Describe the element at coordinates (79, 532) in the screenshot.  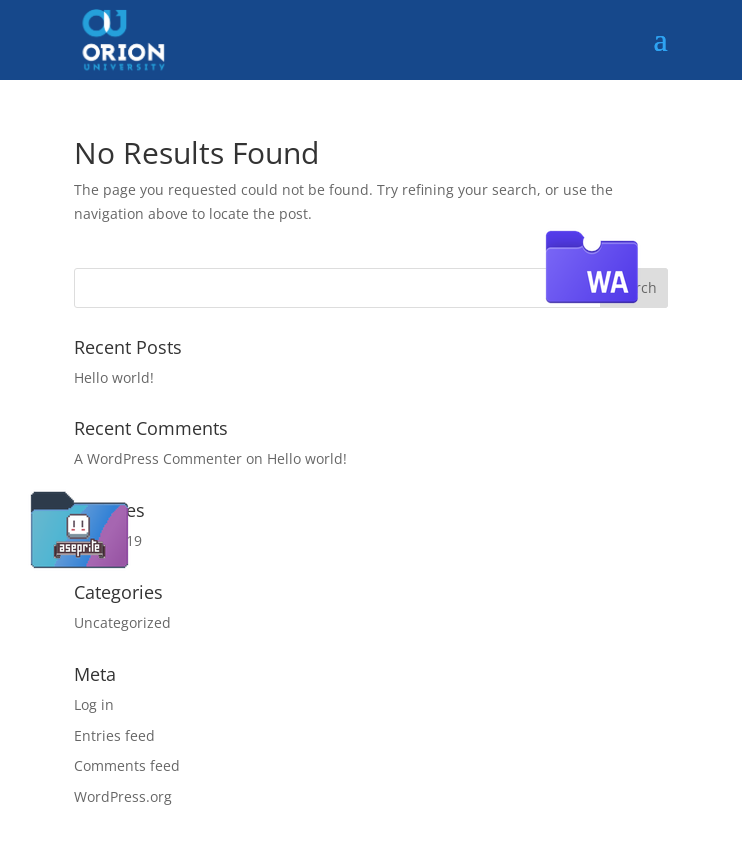
I see `open folder containing aseprite project files` at that location.